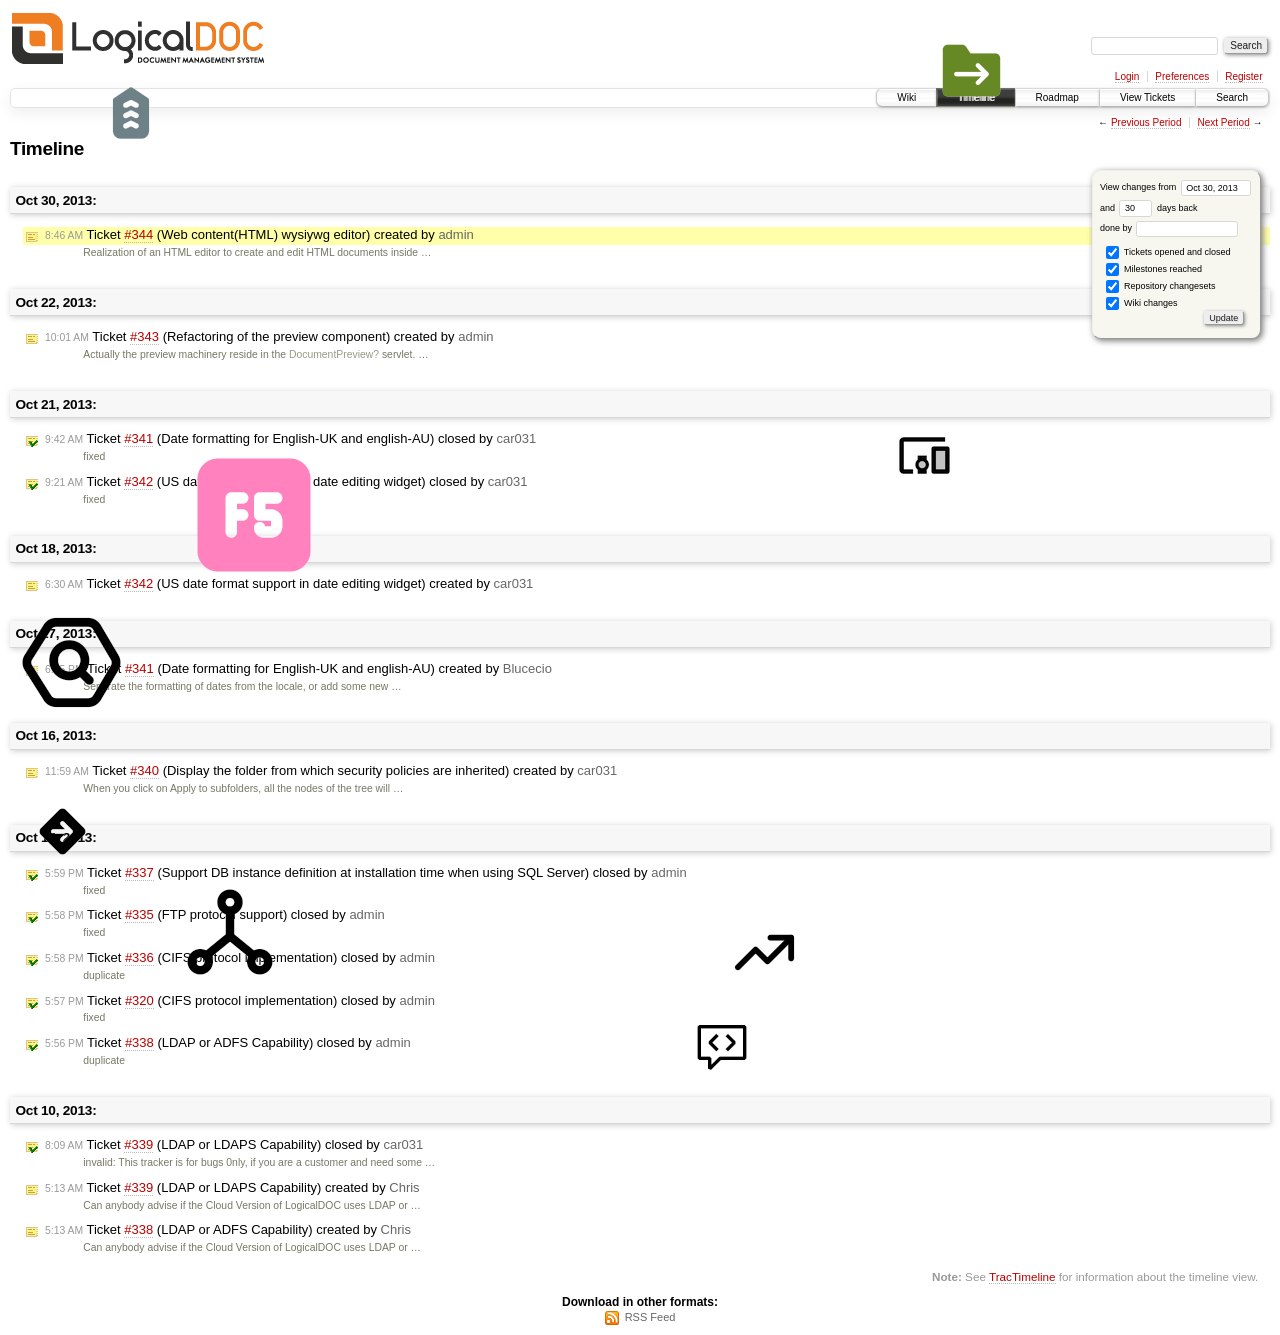 The width and height of the screenshot is (1280, 1335). What do you see at coordinates (71, 662) in the screenshot?
I see `access Google BigQuery data warehouse` at bounding box center [71, 662].